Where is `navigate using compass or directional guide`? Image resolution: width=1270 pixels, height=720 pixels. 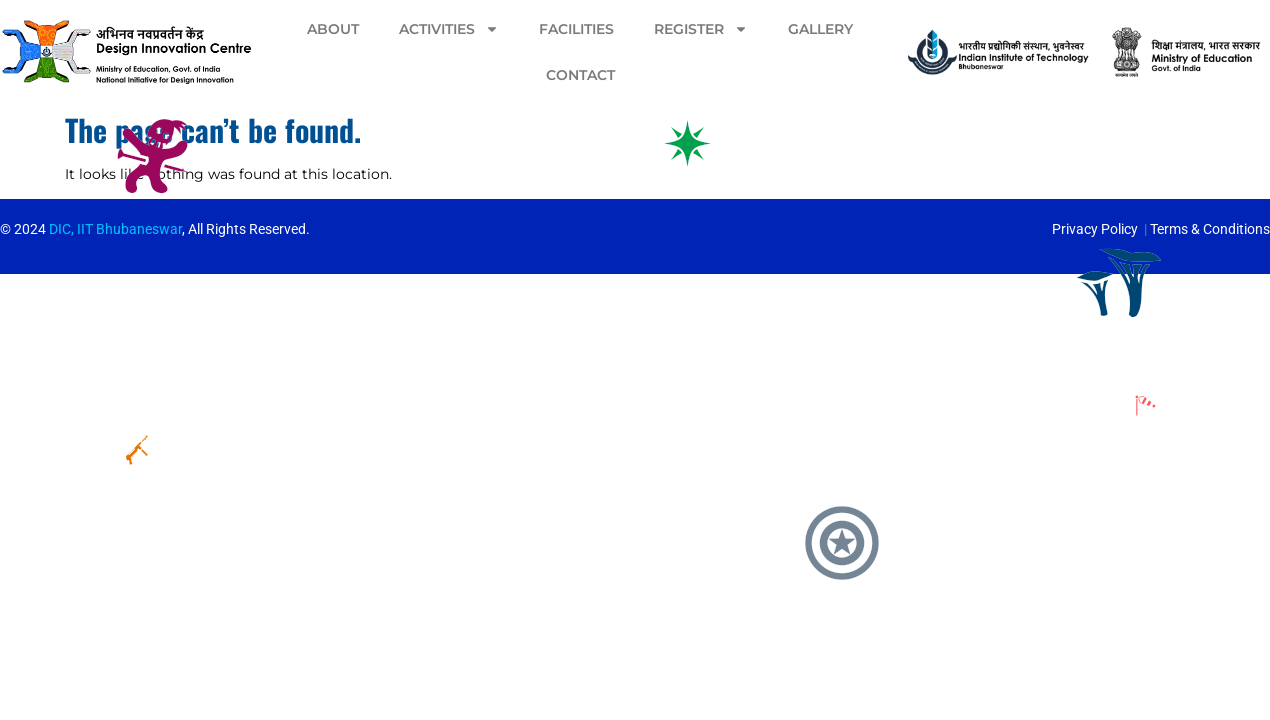
navigate using compass or directional guide is located at coordinates (687, 143).